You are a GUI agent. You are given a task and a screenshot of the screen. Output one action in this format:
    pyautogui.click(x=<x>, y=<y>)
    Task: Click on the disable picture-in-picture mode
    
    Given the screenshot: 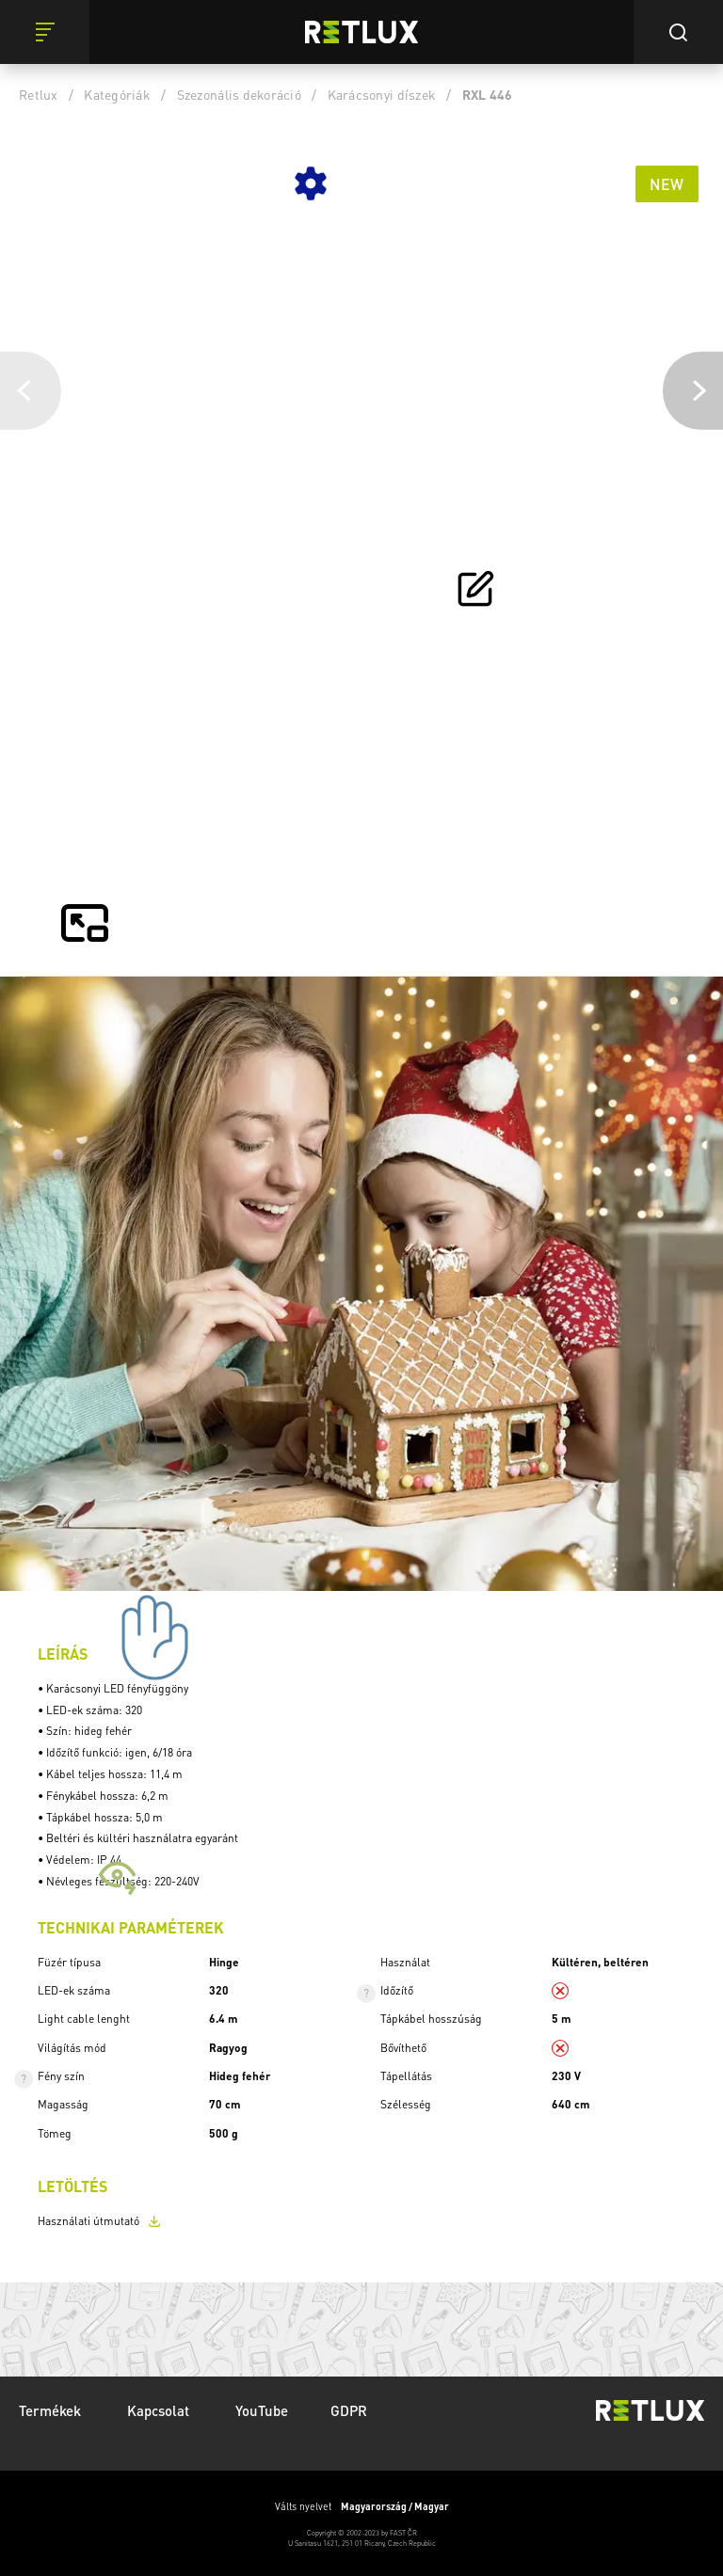 What is the action you would take?
    pyautogui.click(x=85, y=923)
    